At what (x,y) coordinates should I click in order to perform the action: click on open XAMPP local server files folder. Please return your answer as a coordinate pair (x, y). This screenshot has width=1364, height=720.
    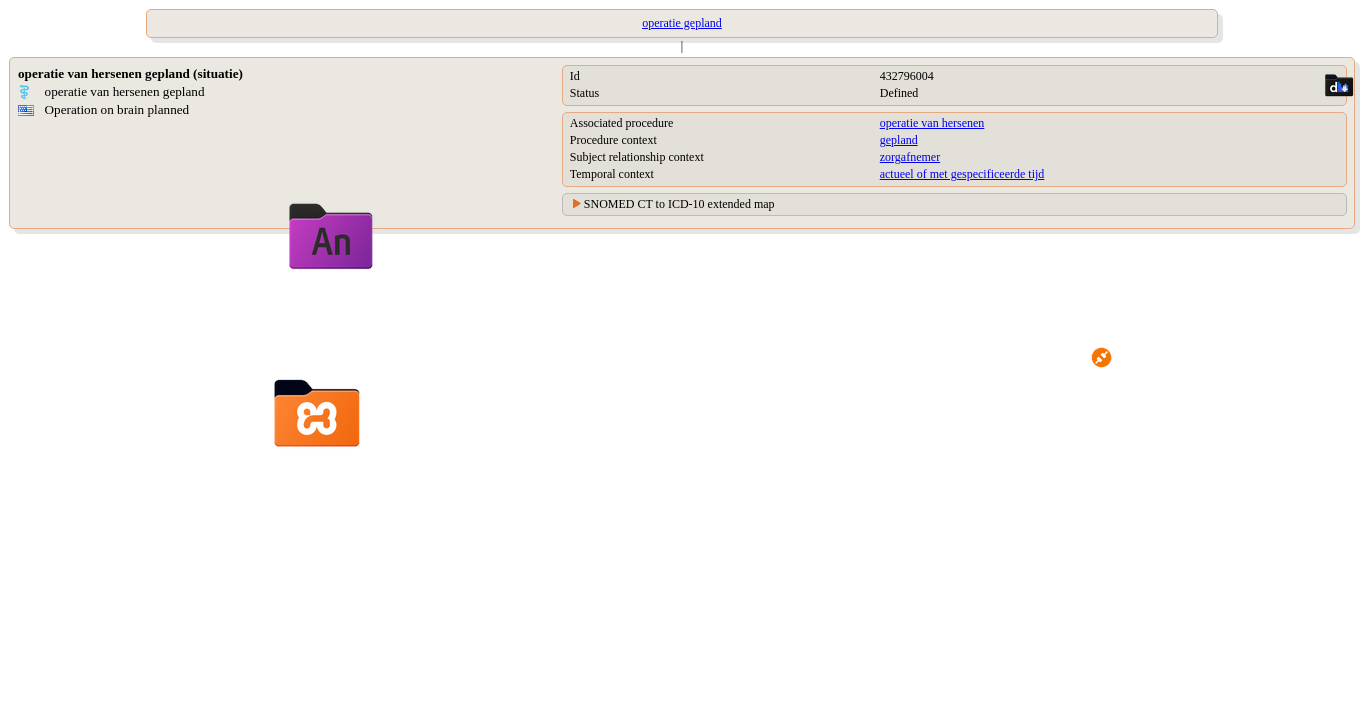
    Looking at the image, I should click on (316, 415).